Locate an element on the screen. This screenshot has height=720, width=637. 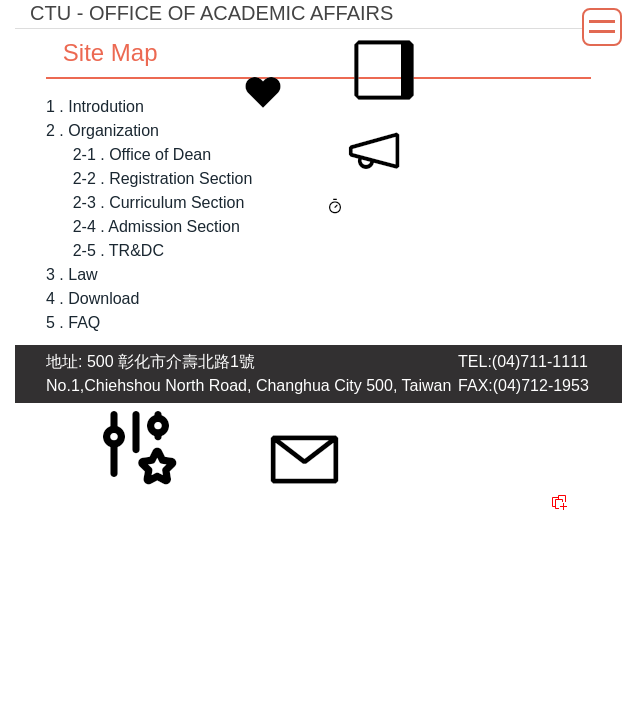
make an announcement or broadcast is located at coordinates (373, 150).